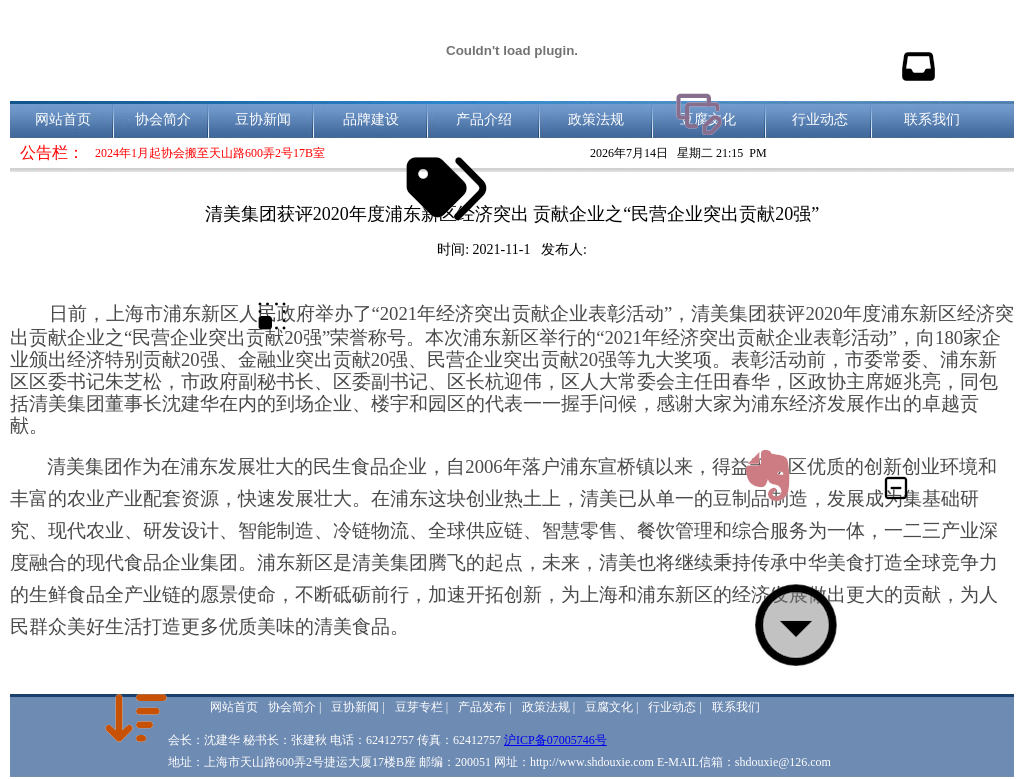 The image size is (1024, 779). I want to click on expand dropdown menu or options, so click(796, 625).